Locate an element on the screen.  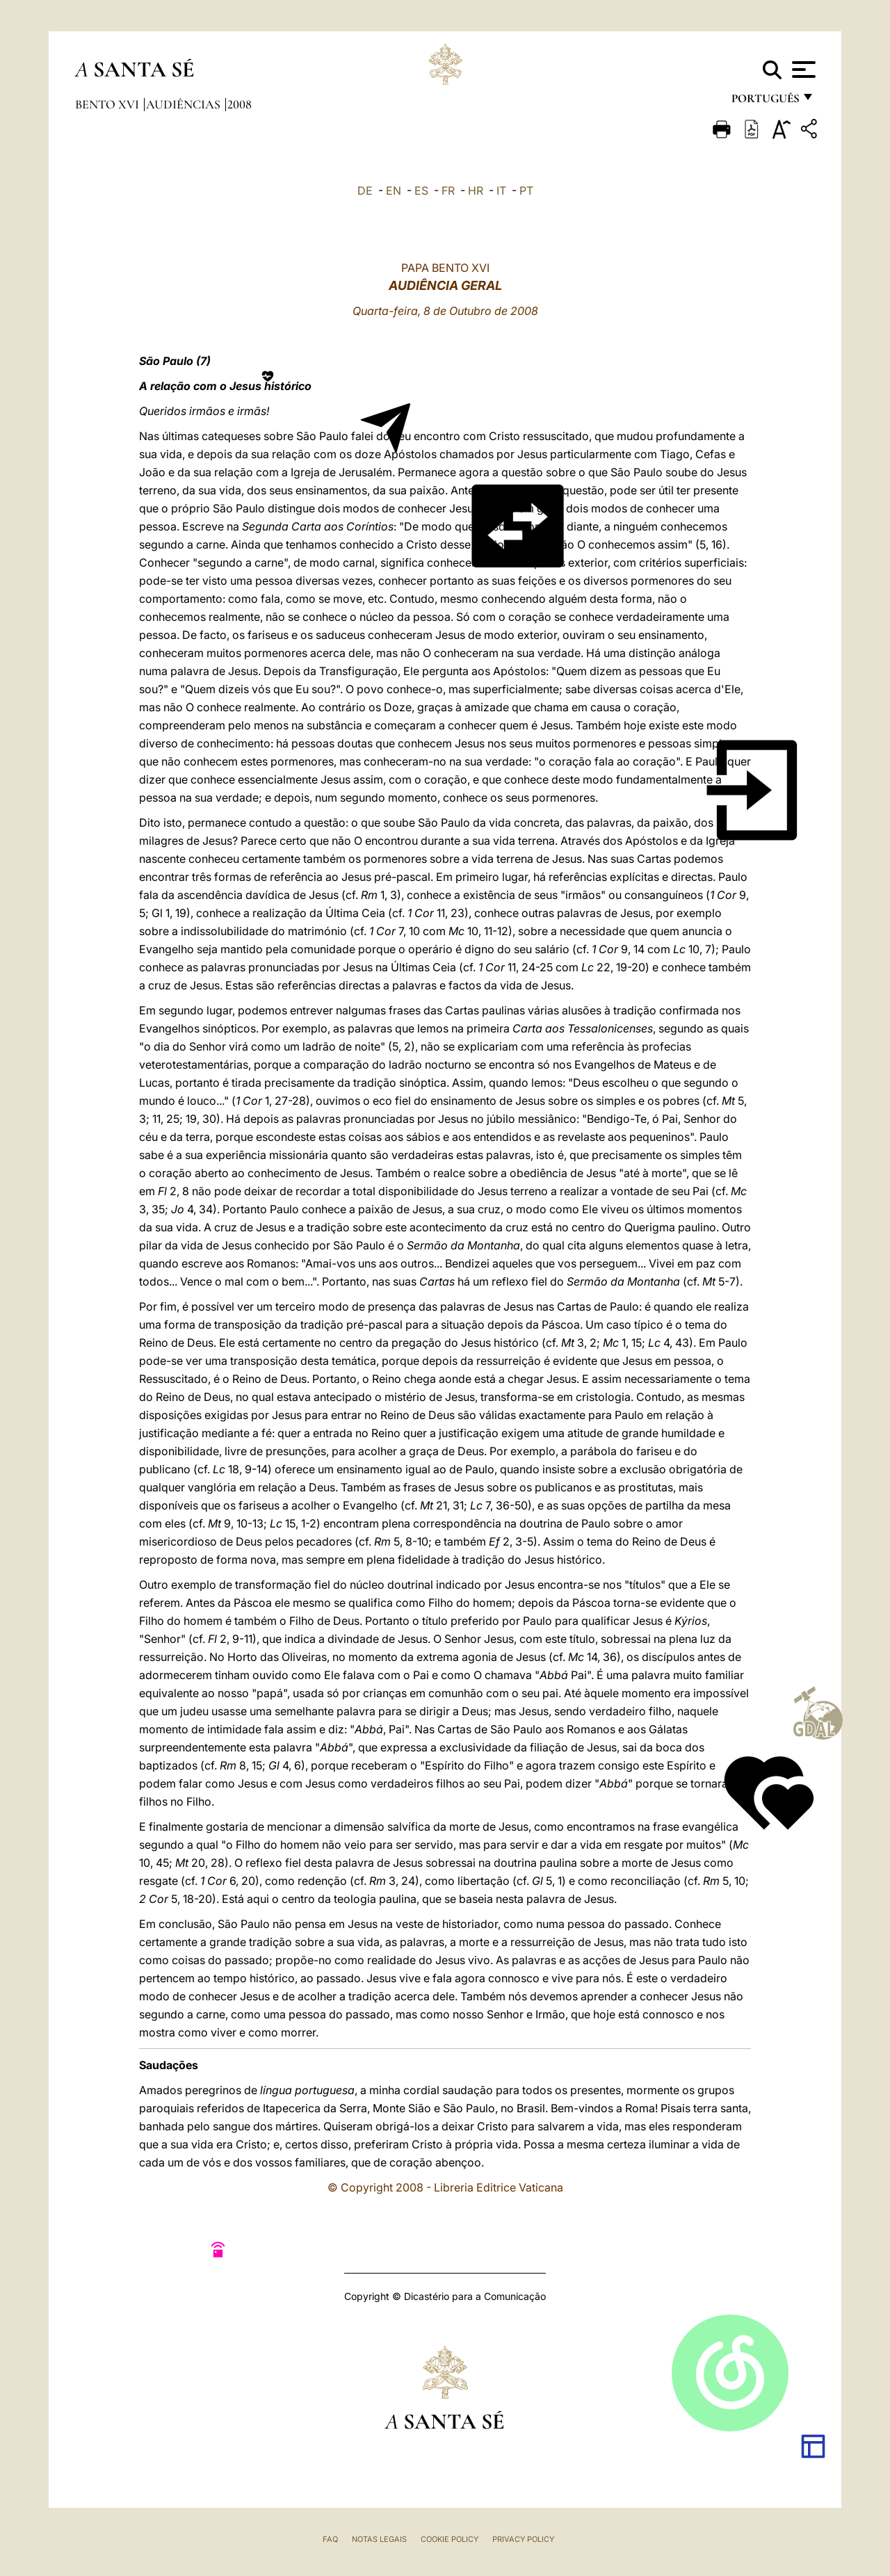
switch to grid layout view is located at coordinates (813, 2446).